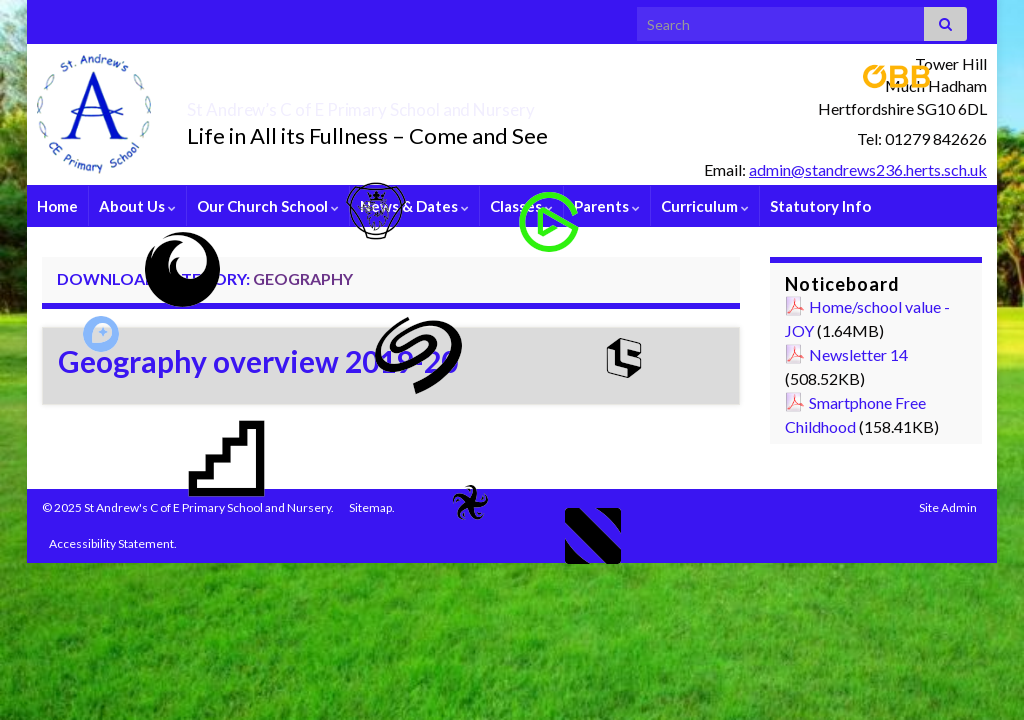  What do you see at coordinates (896, 76) in the screenshot?
I see `navigate to ÖBB austrian railway services` at bounding box center [896, 76].